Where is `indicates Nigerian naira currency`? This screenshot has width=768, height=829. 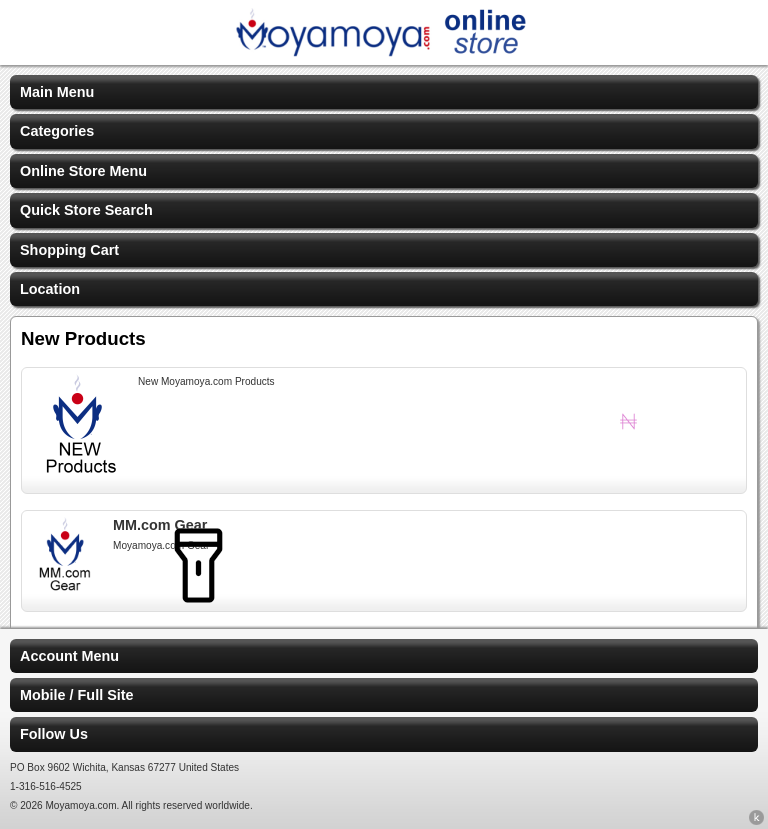 indicates Nigerian naira currency is located at coordinates (628, 421).